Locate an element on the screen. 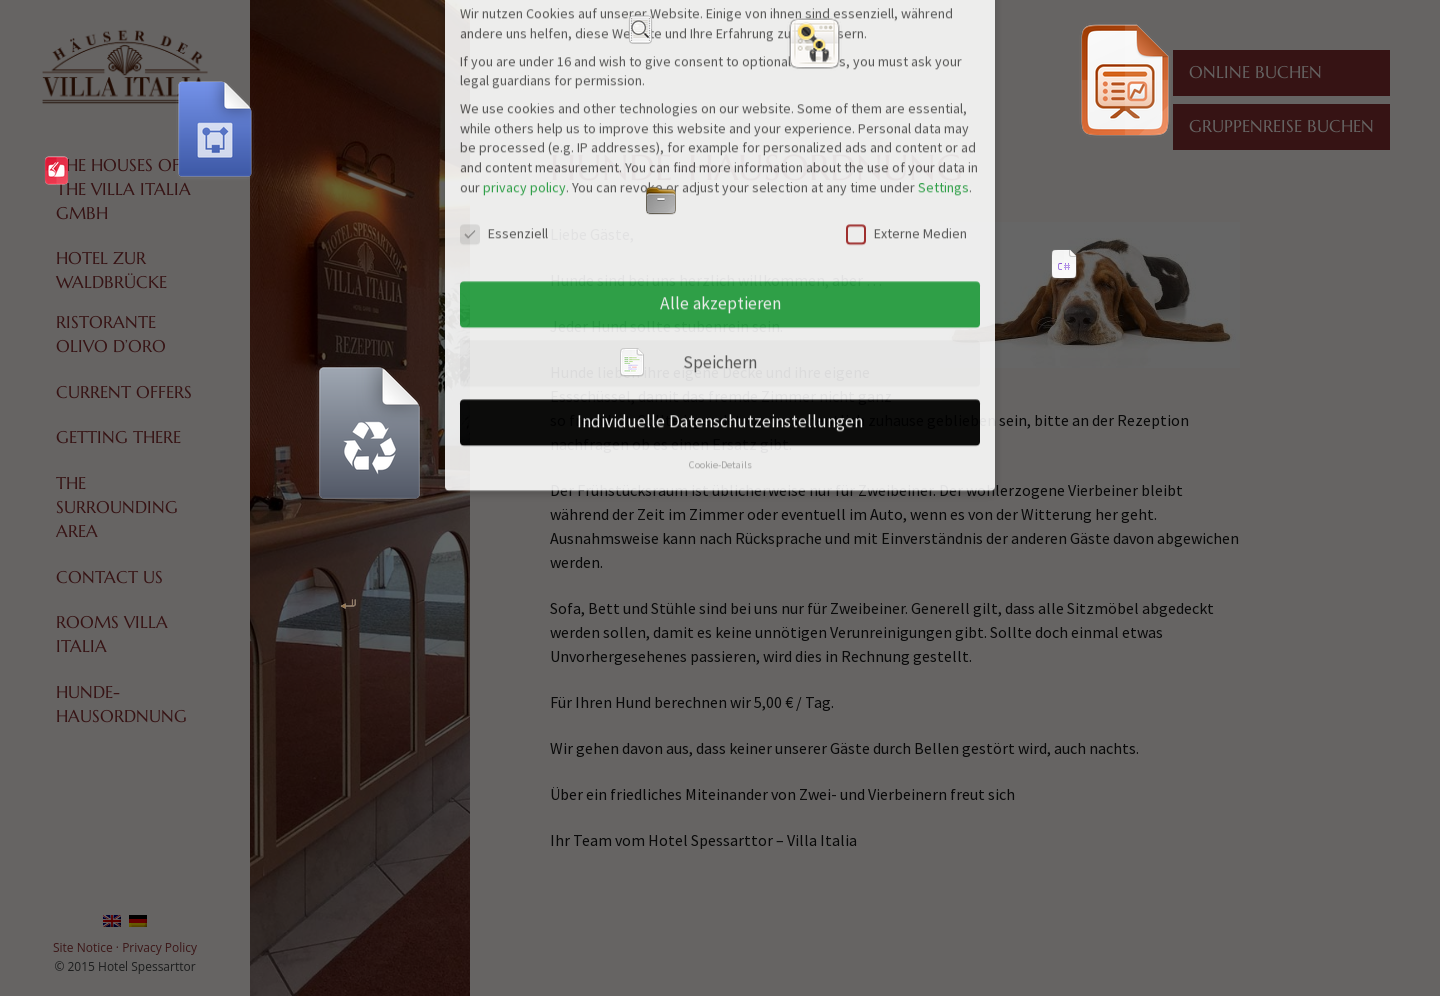  open the log viewer application is located at coordinates (640, 29).